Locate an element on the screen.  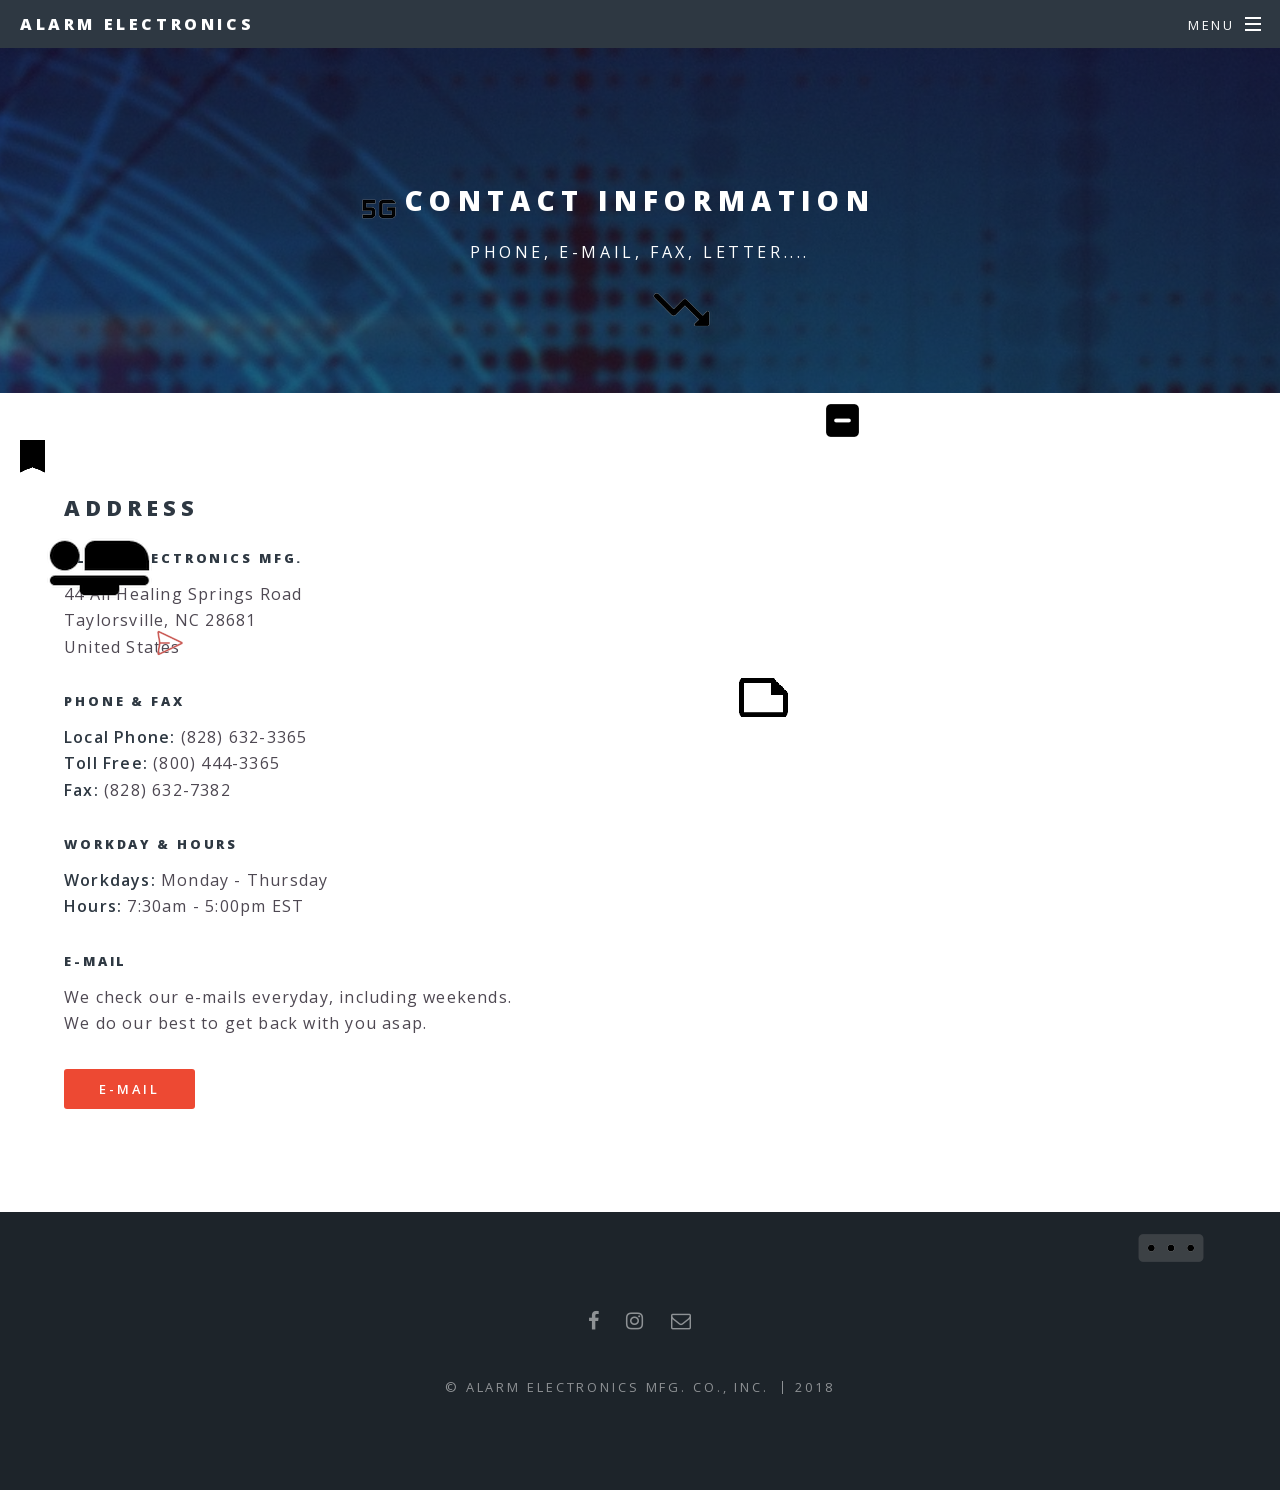
indicates a declining trend or decreasing value is located at coordinates (681, 309).